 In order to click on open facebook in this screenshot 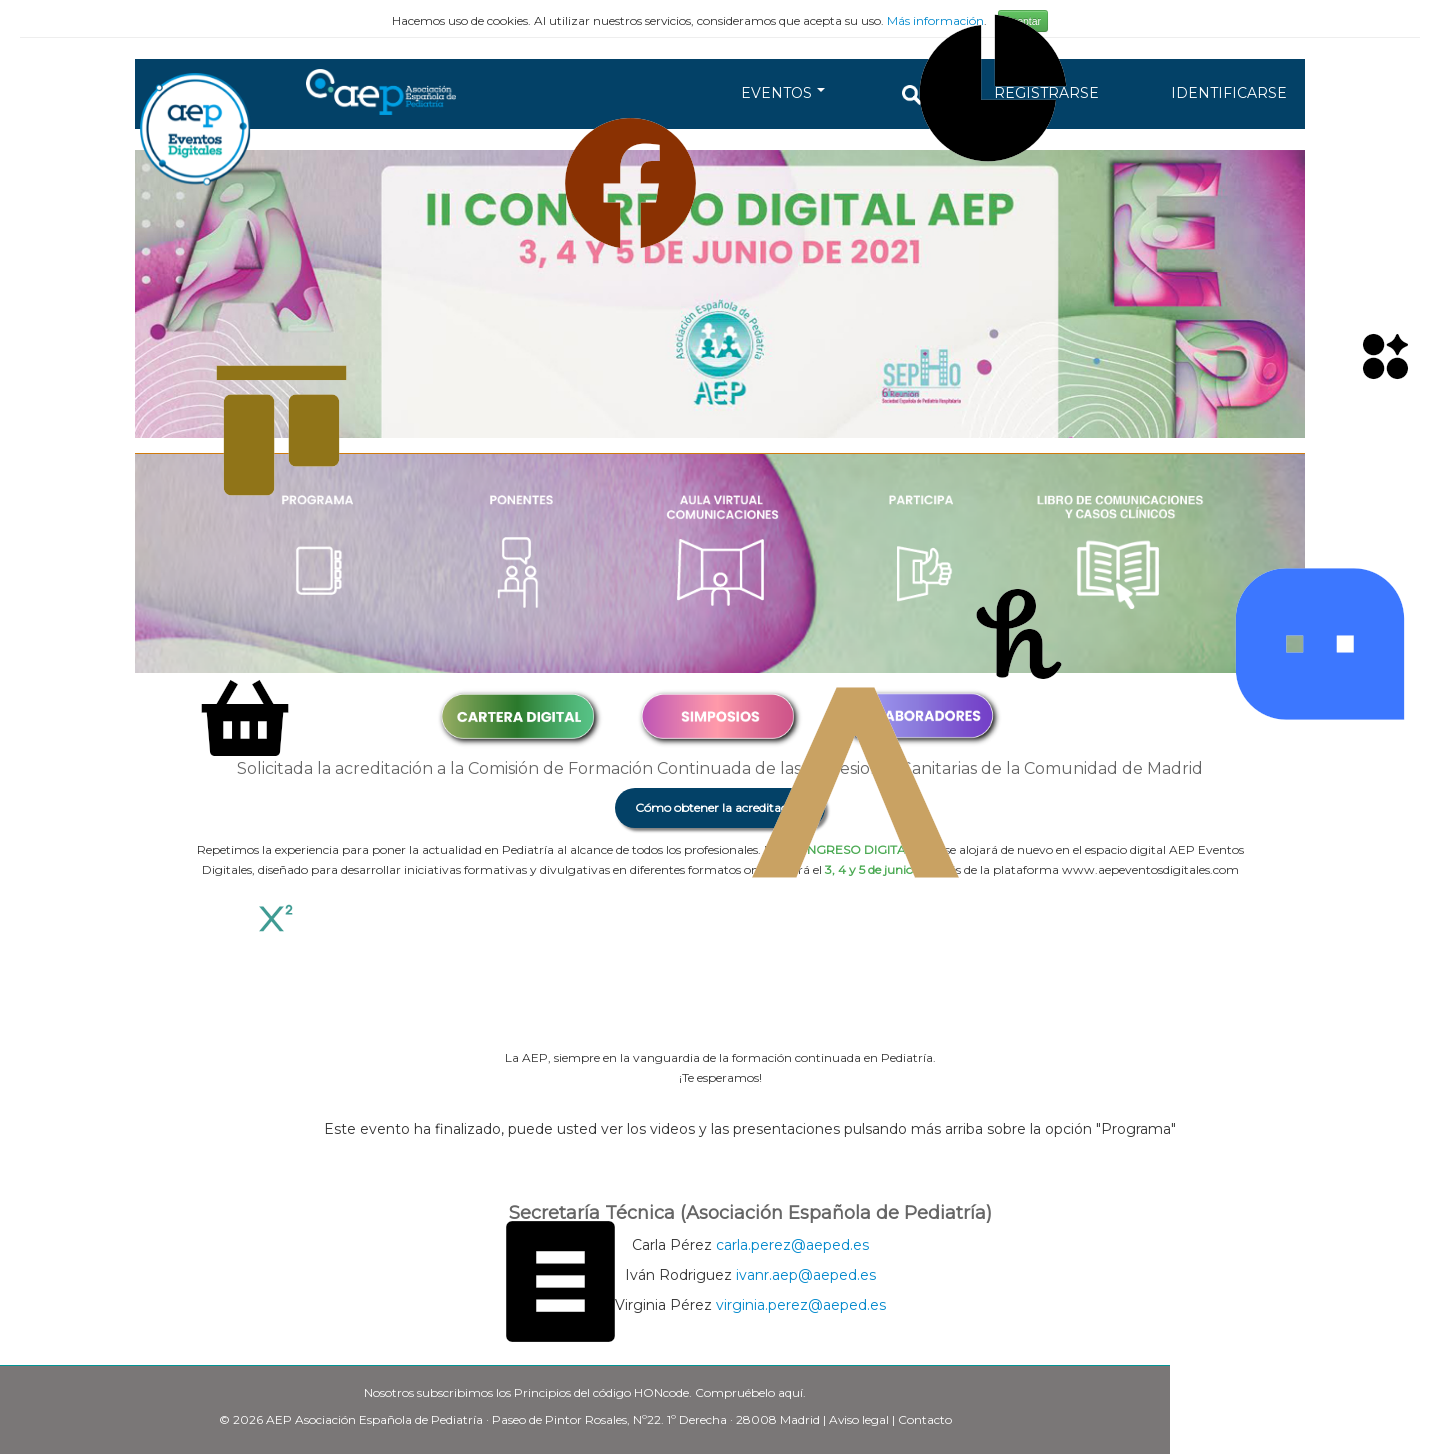, I will do `click(630, 183)`.